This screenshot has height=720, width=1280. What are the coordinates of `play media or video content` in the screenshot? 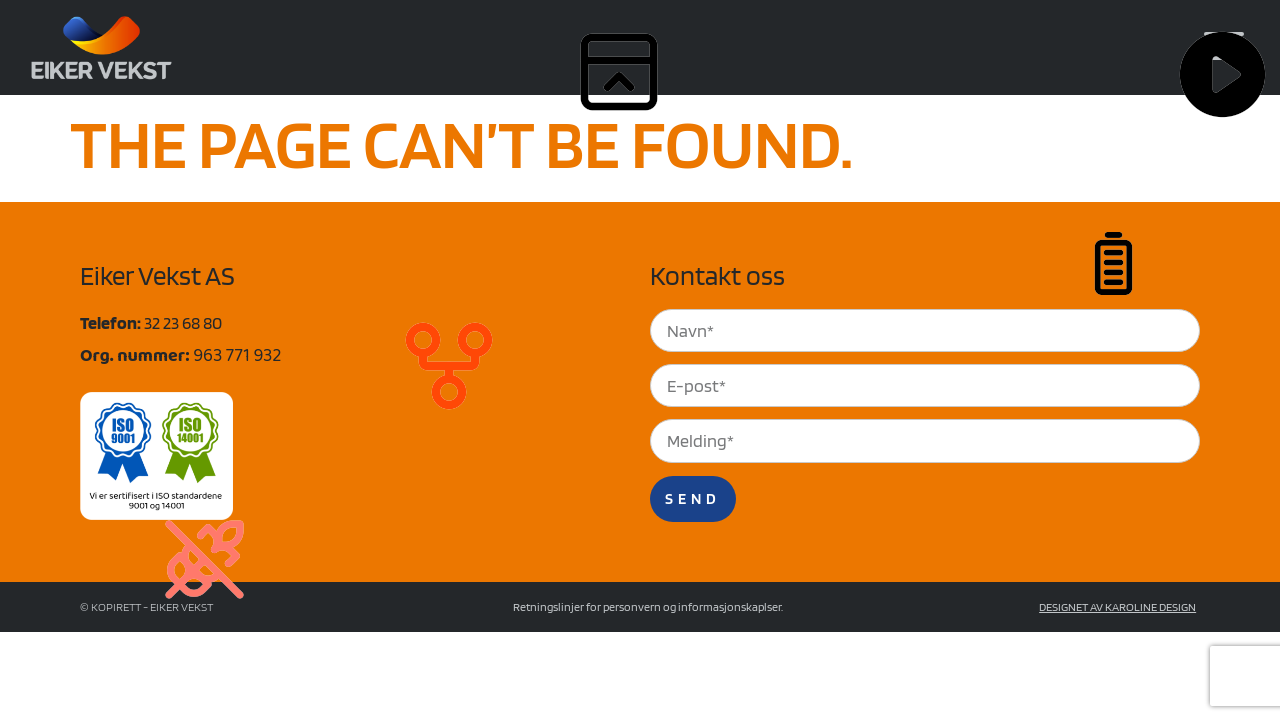 It's located at (1222, 74).